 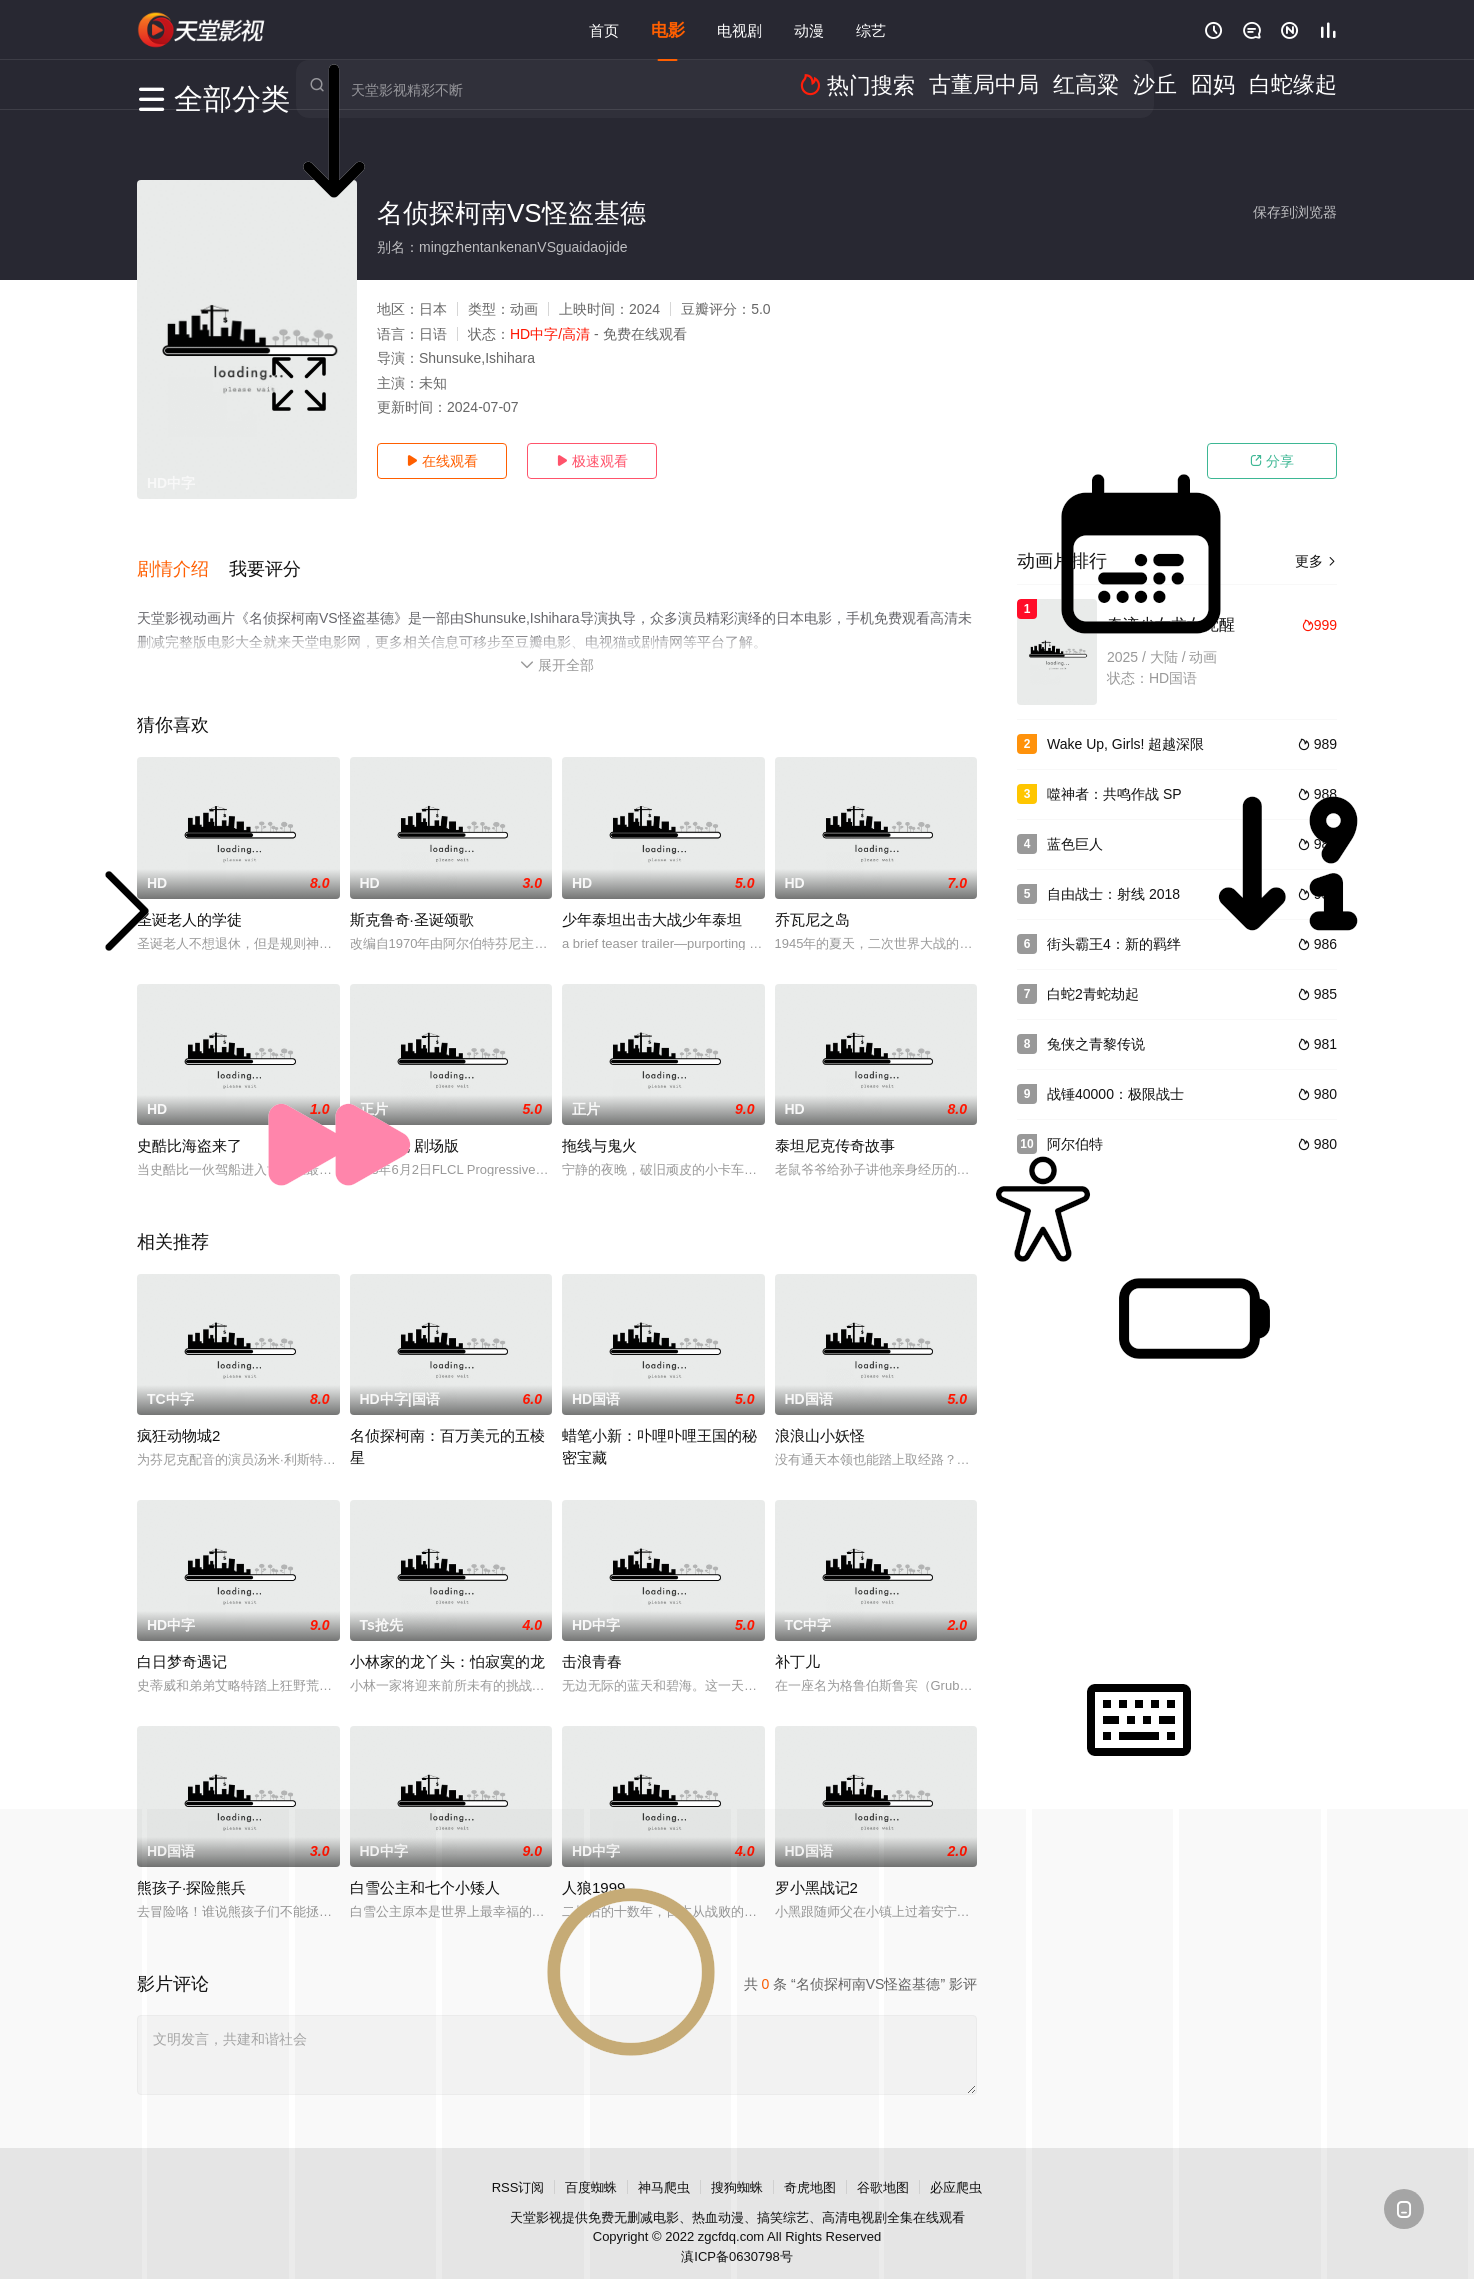 I want to click on indicates empty battery status, so click(x=1194, y=1313).